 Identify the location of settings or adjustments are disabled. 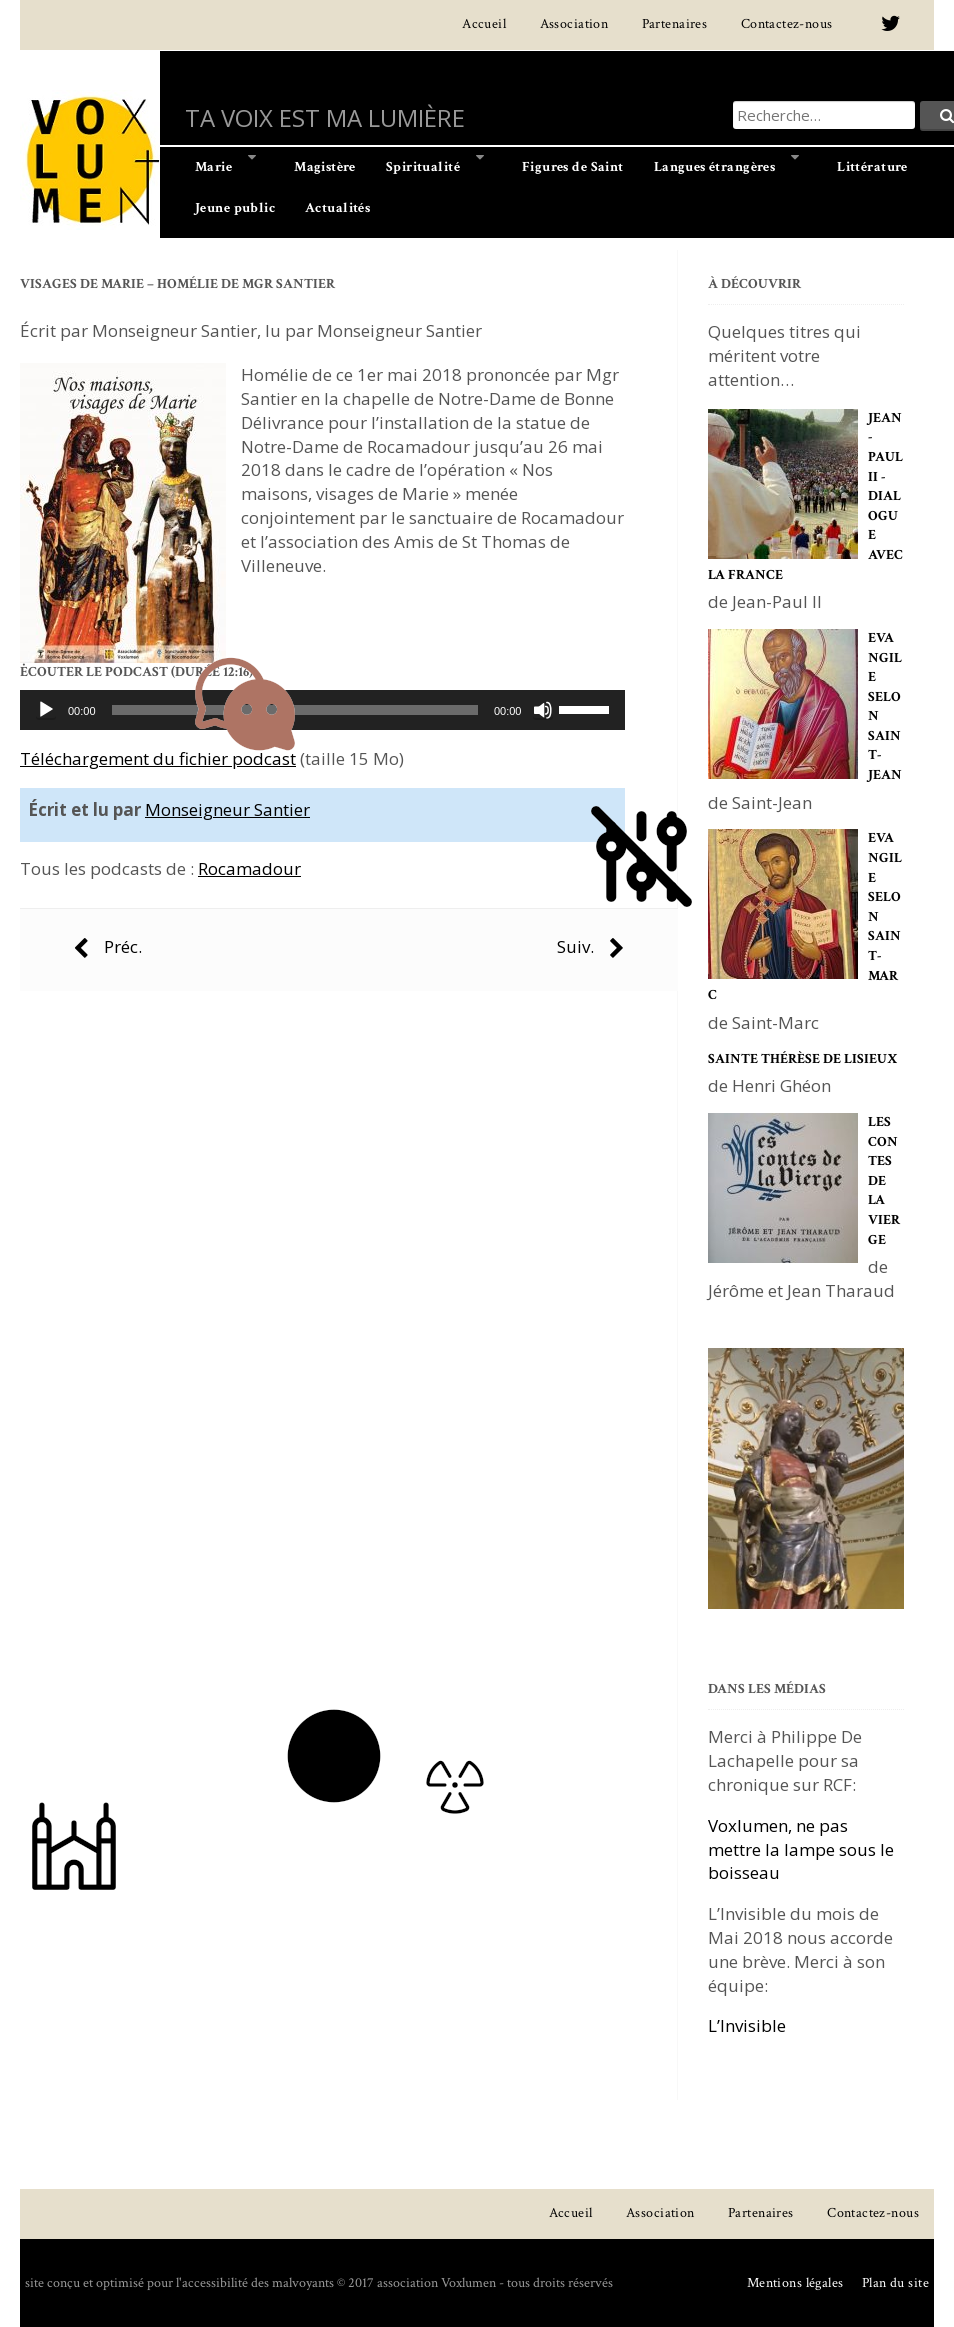
(641, 856).